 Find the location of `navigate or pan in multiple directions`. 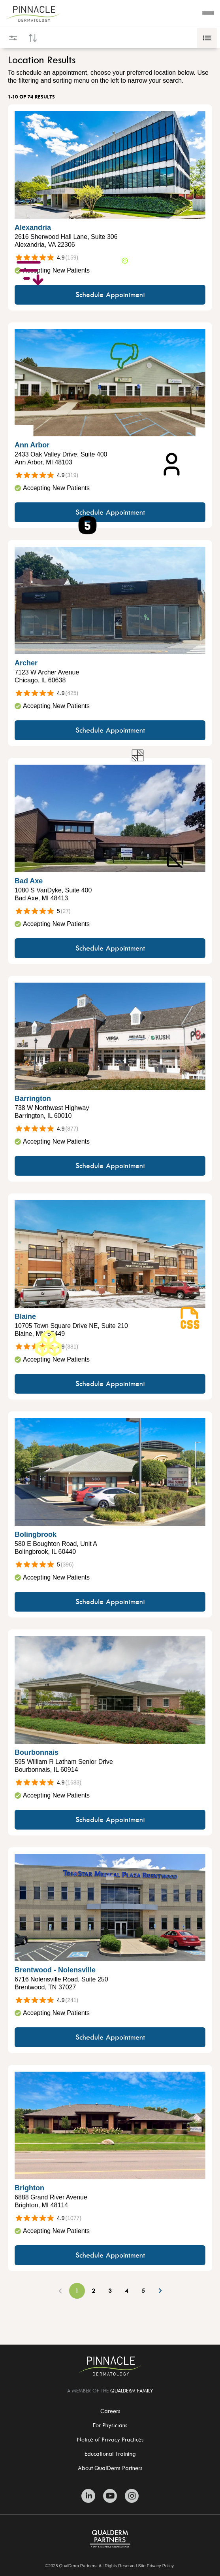

navigate or pan in multiple directions is located at coordinates (125, 261).